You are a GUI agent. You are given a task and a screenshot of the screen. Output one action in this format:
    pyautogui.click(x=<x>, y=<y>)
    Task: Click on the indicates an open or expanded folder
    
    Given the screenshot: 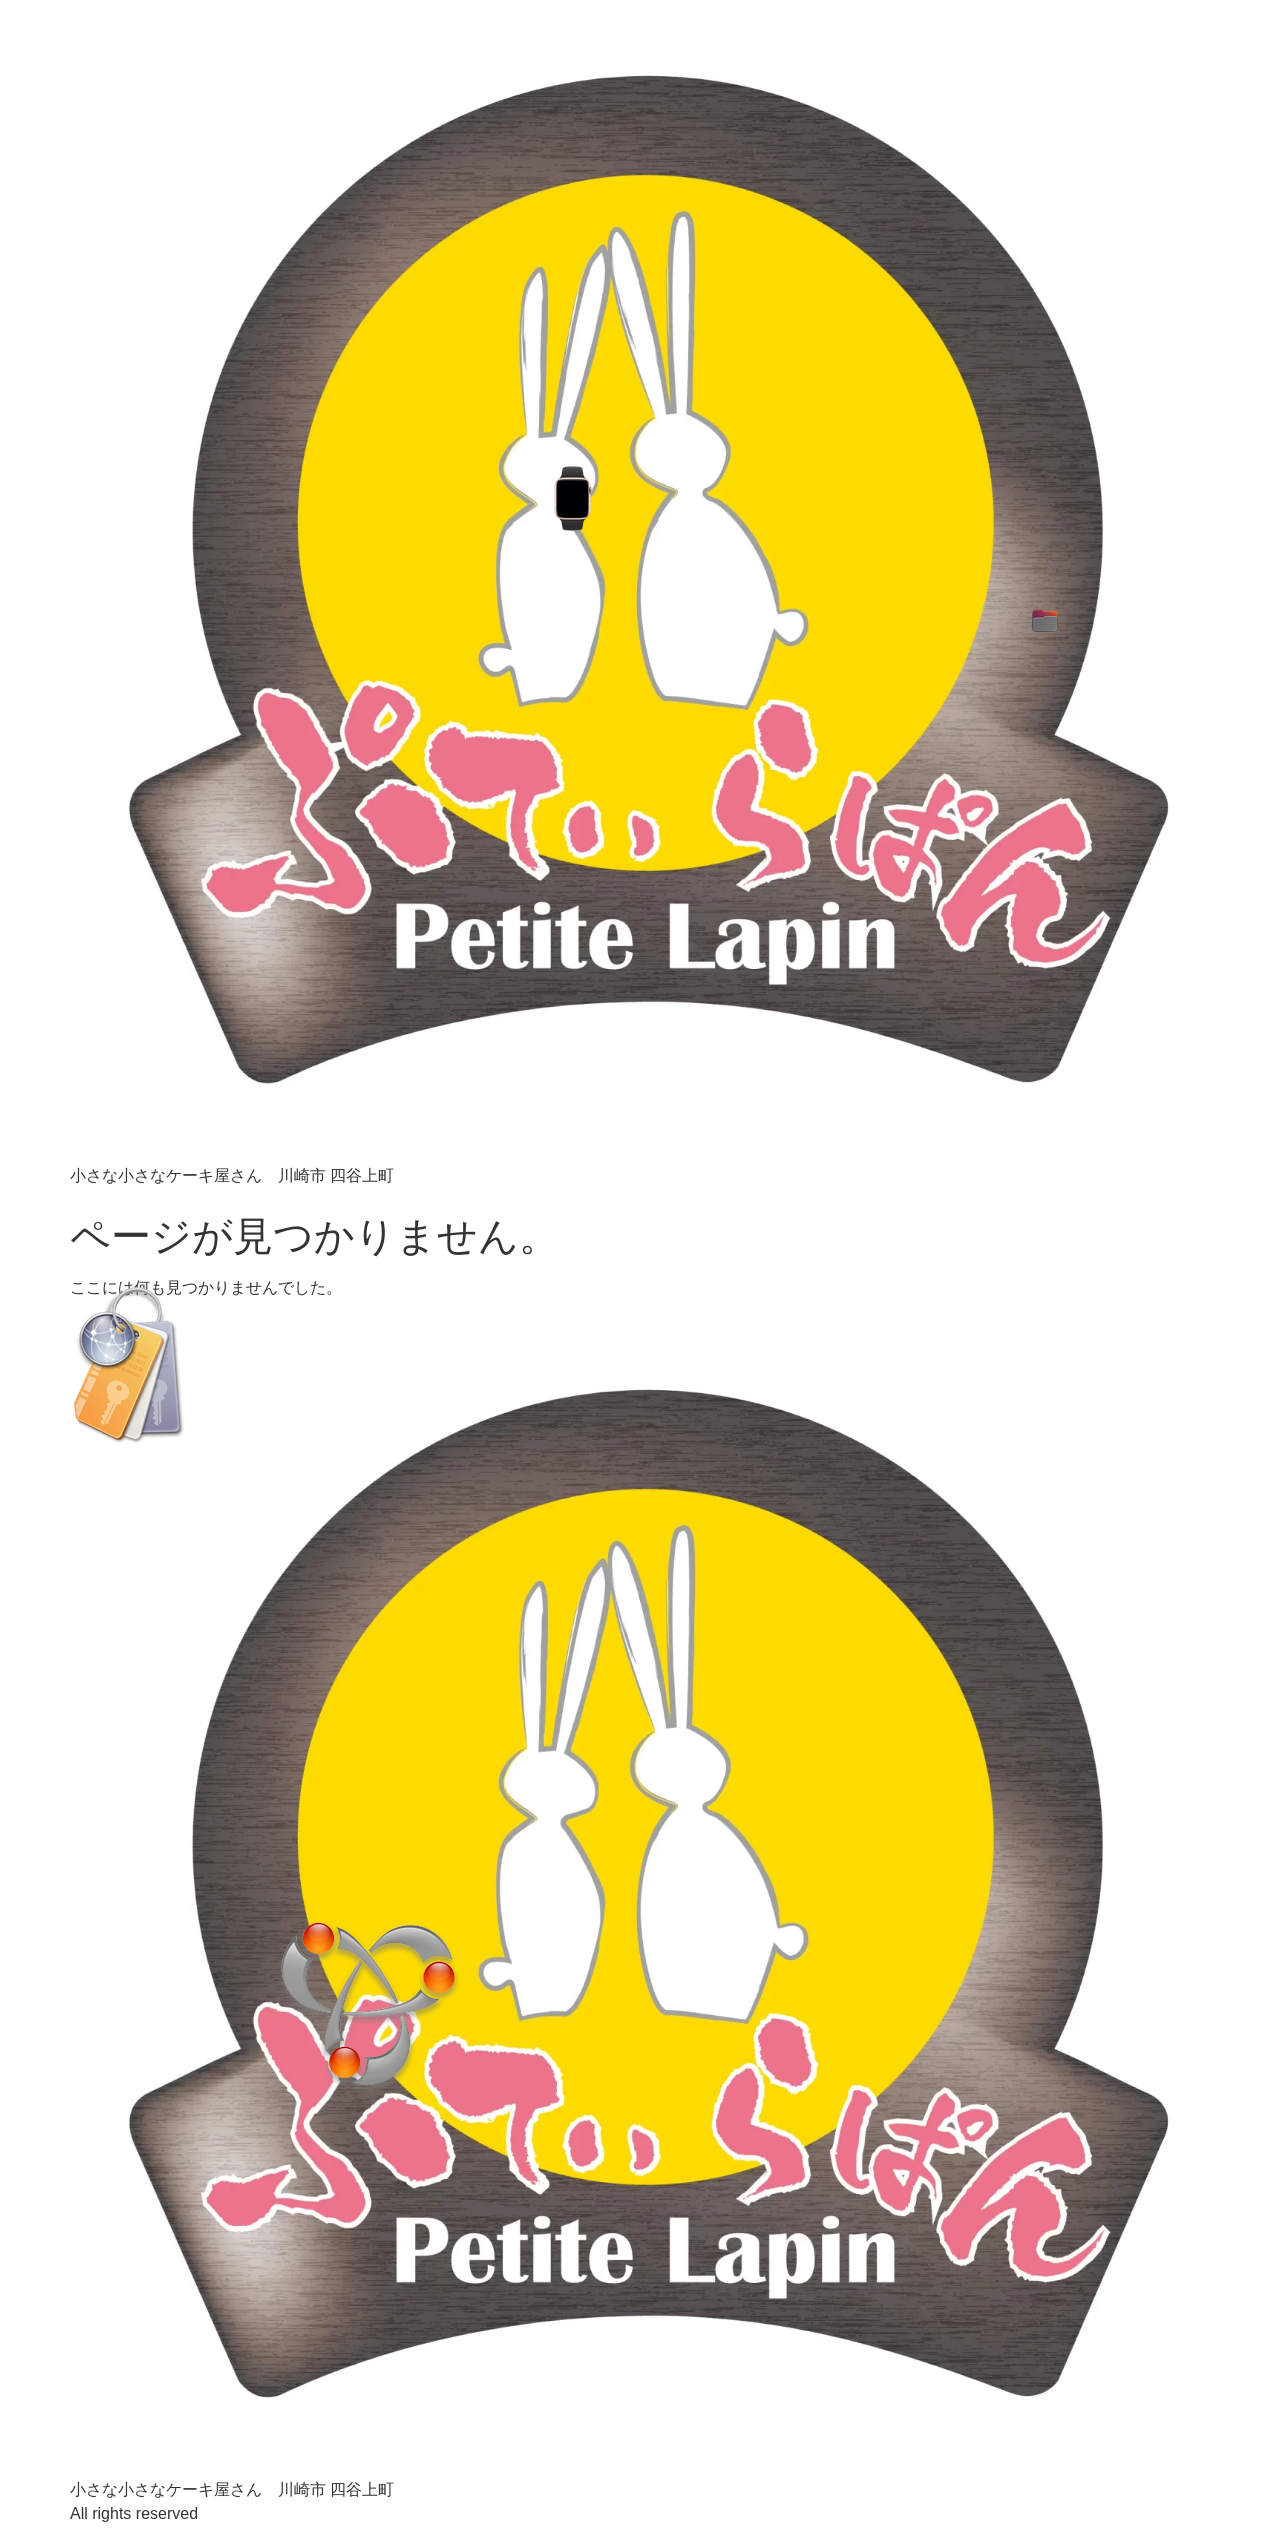 What is the action you would take?
    pyautogui.click(x=1045, y=620)
    